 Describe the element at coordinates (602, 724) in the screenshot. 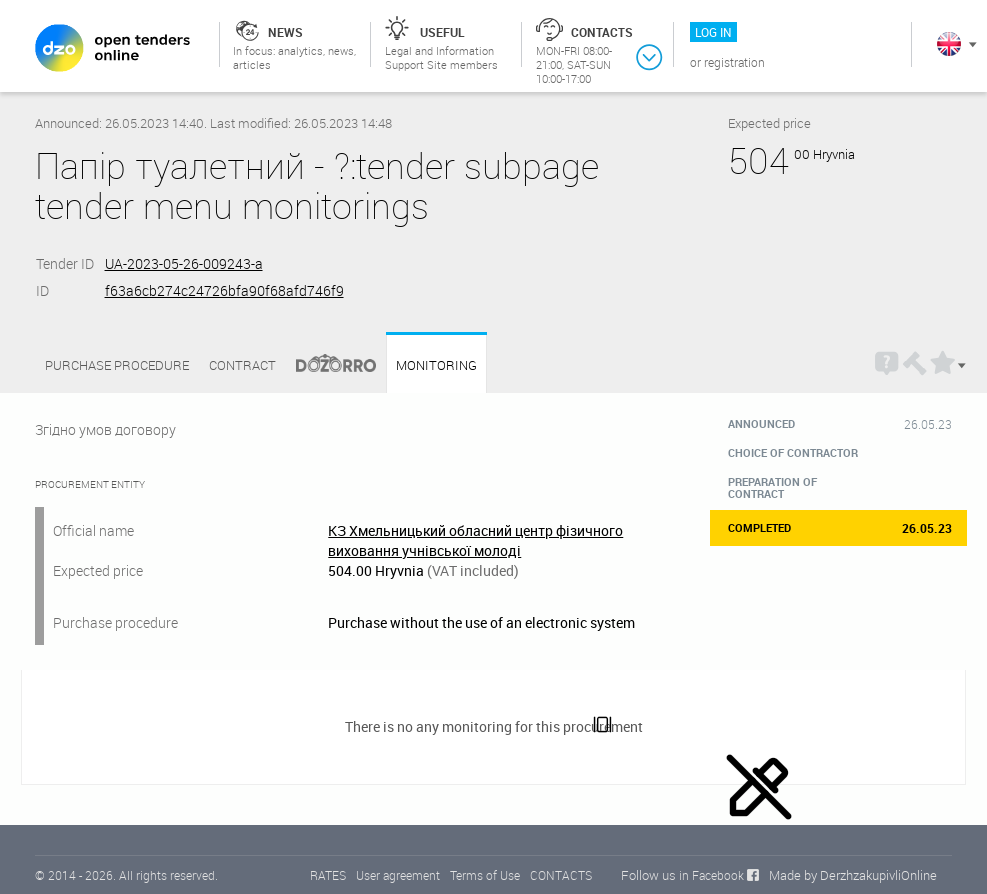

I see `browse images in horizontal gallery view` at that location.